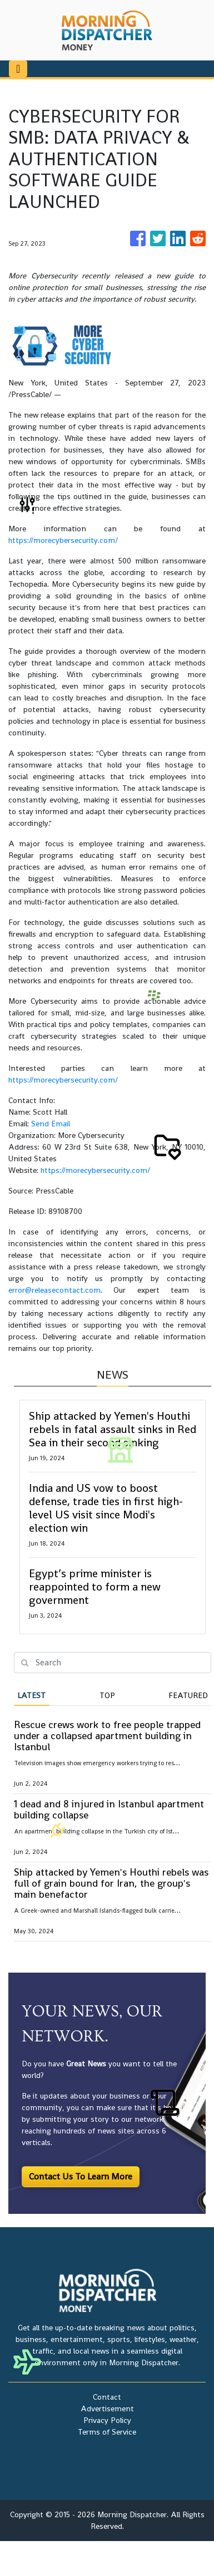  What do you see at coordinates (167, 1146) in the screenshot?
I see `add folder to favorites` at bounding box center [167, 1146].